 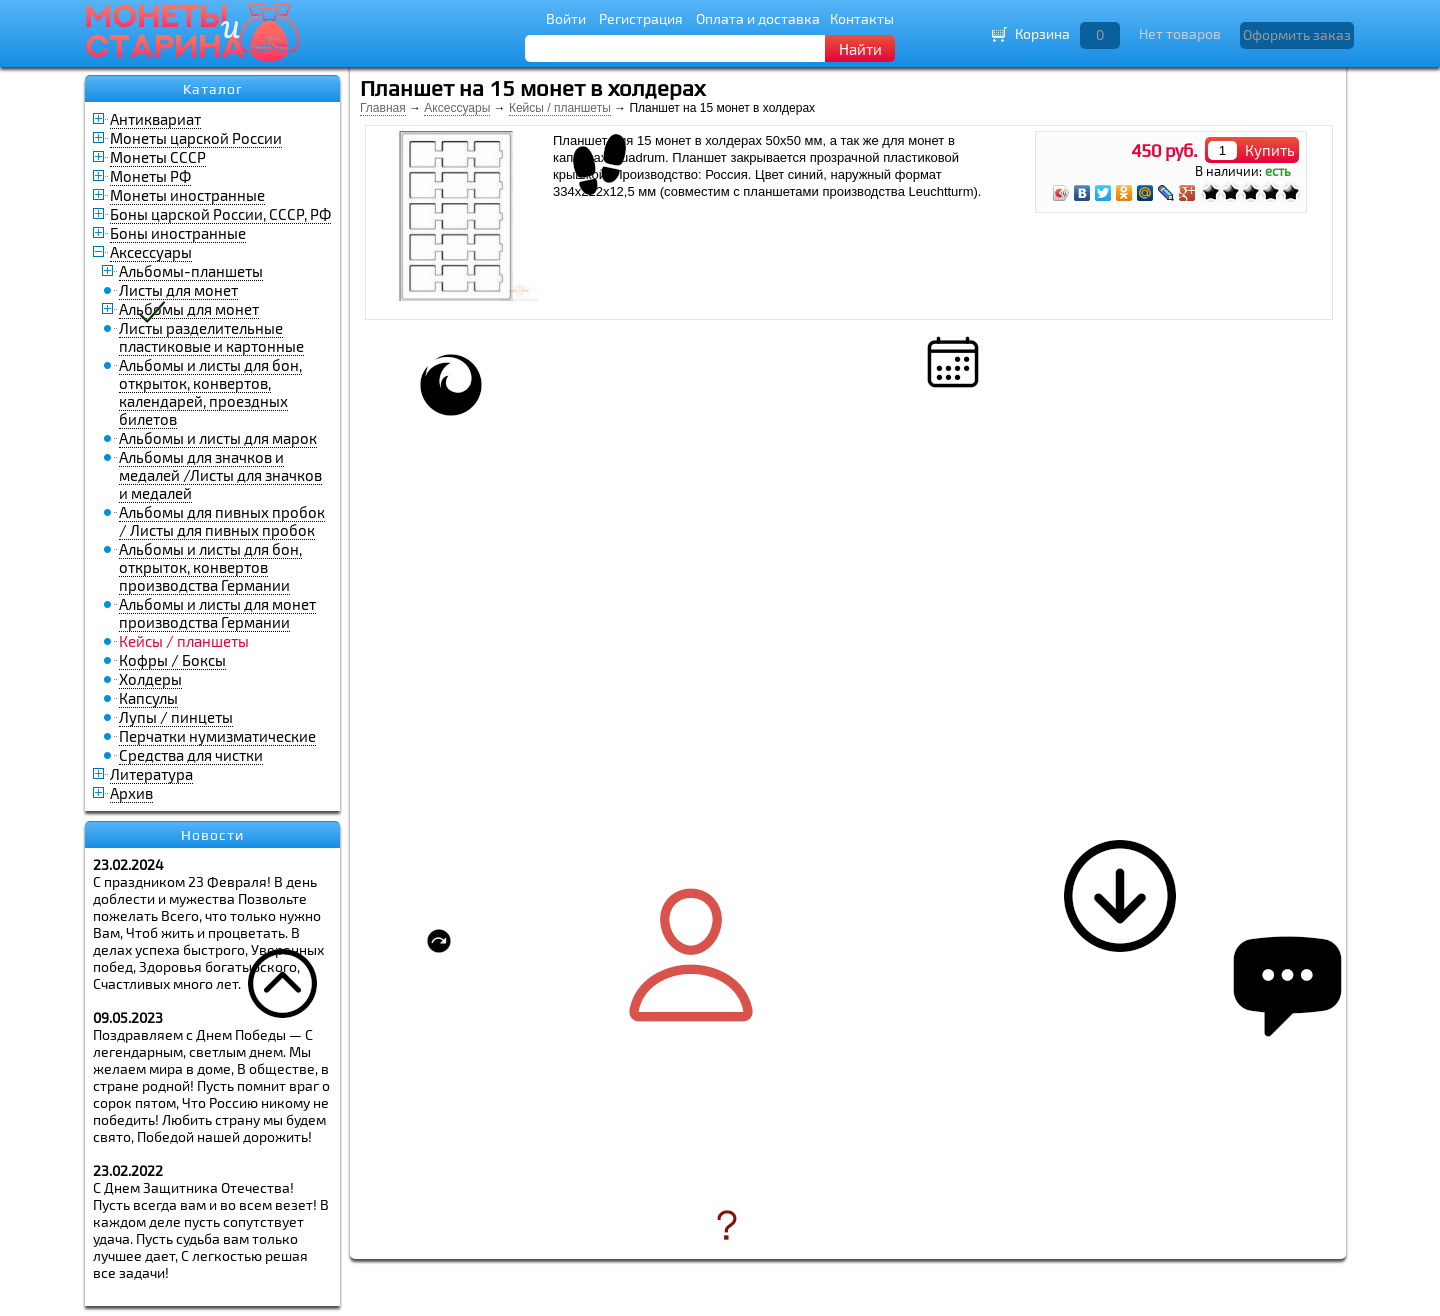 I want to click on open Firefox browser, so click(x=451, y=385).